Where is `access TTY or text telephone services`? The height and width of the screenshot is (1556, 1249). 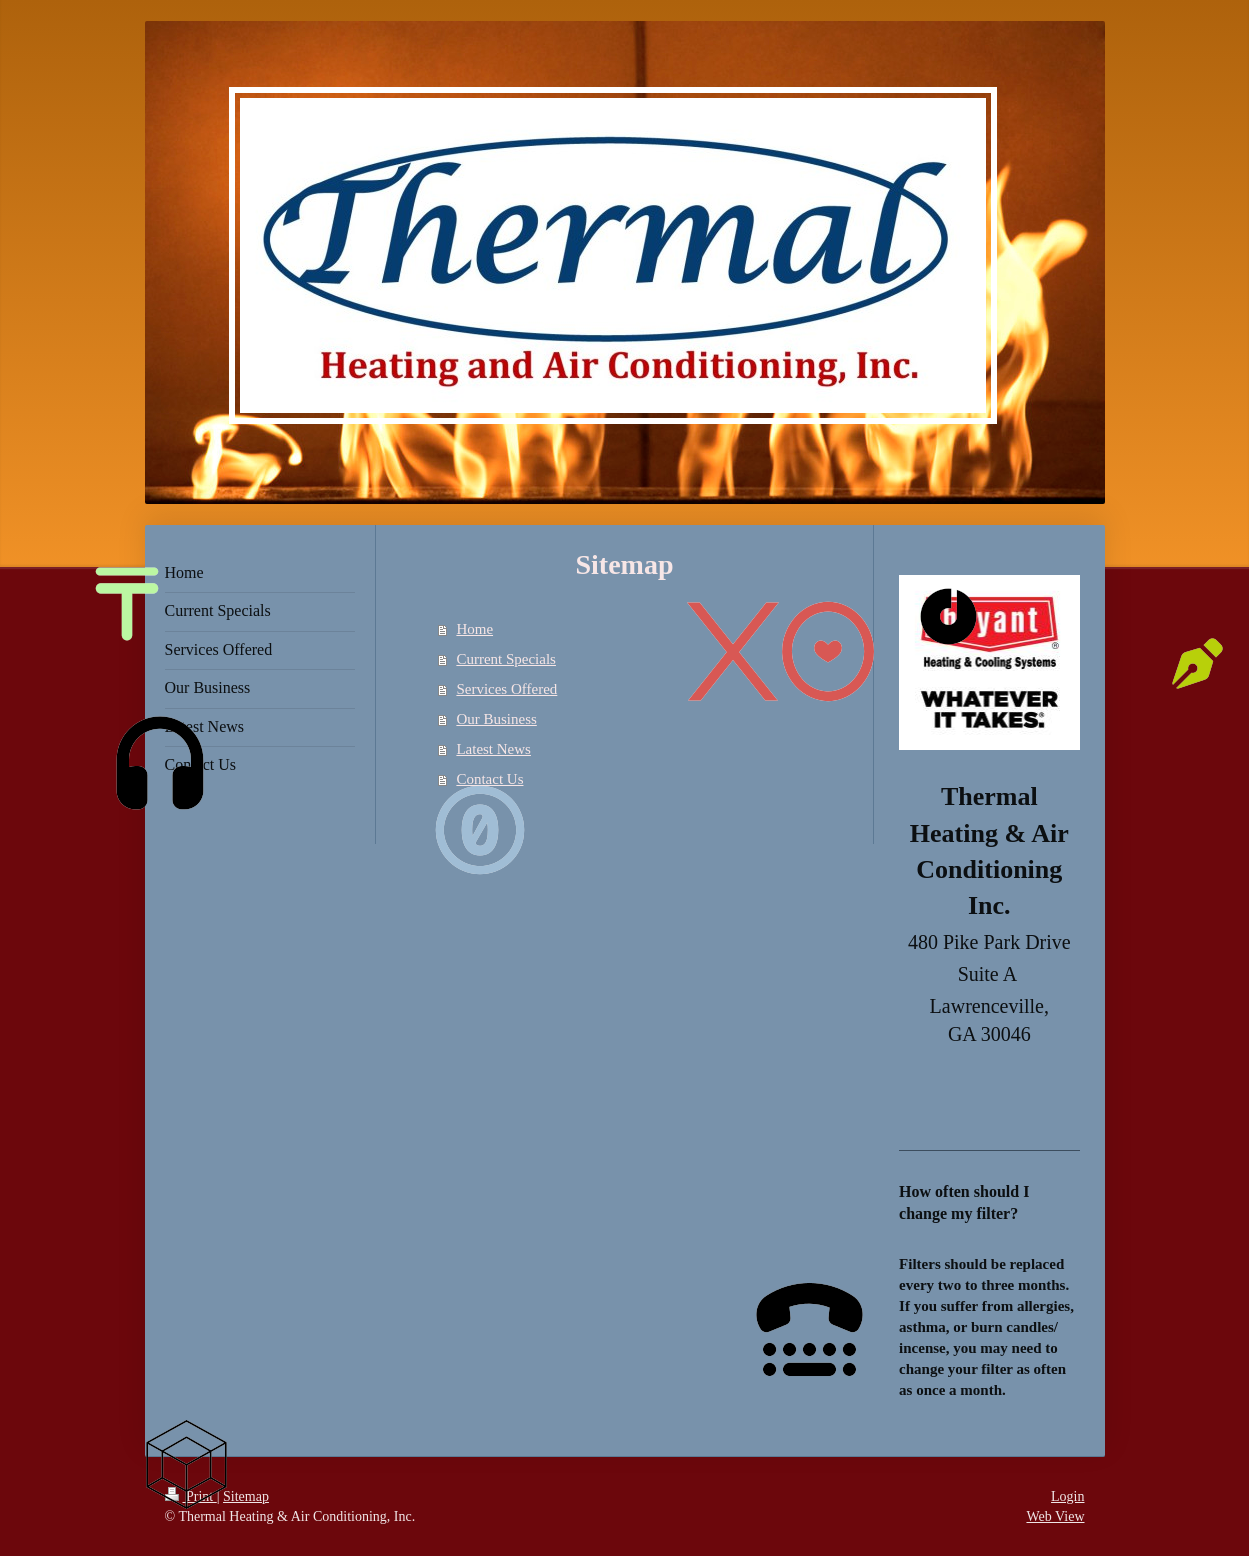 access TTY or text telephone services is located at coordinates (809, 1329).